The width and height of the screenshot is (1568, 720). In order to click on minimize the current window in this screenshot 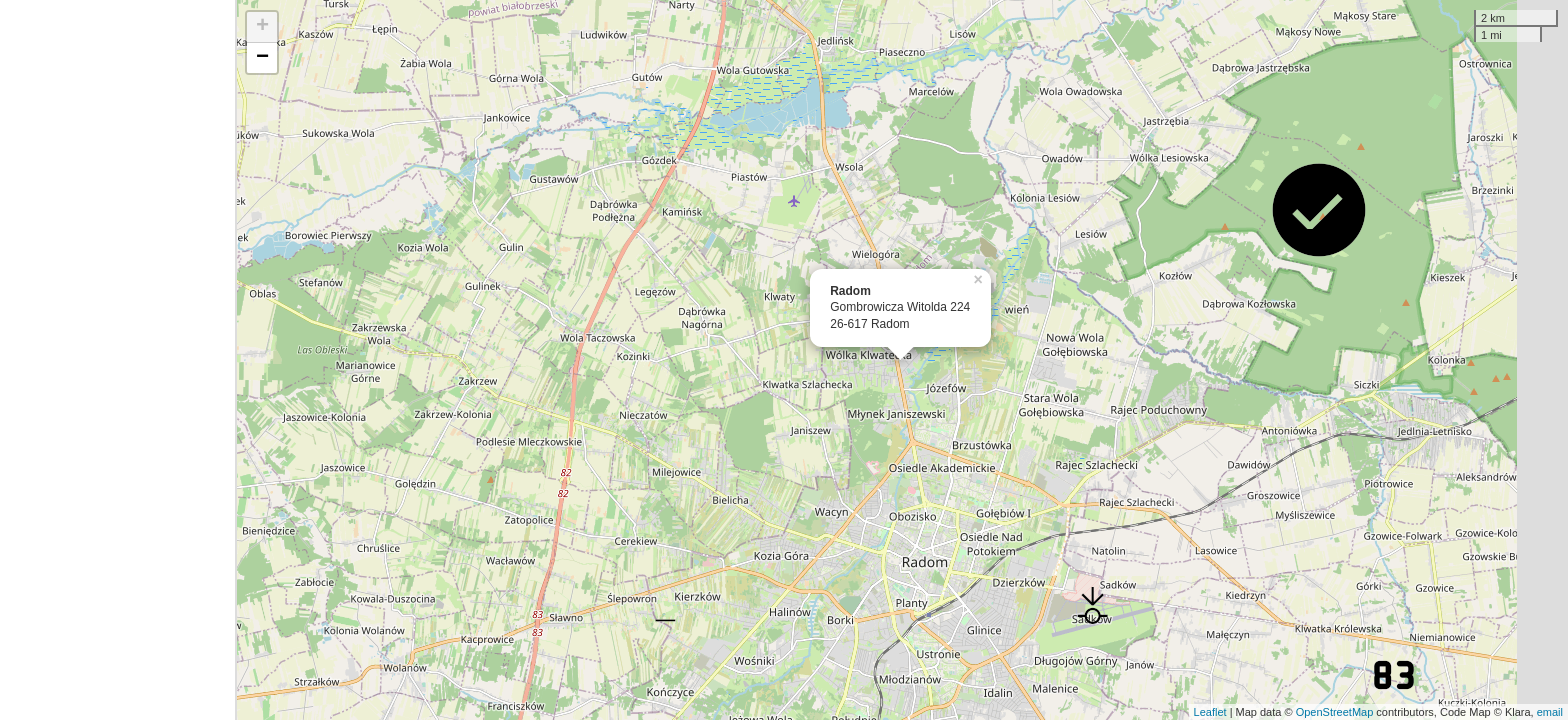, I will do `click(664, 619)`.